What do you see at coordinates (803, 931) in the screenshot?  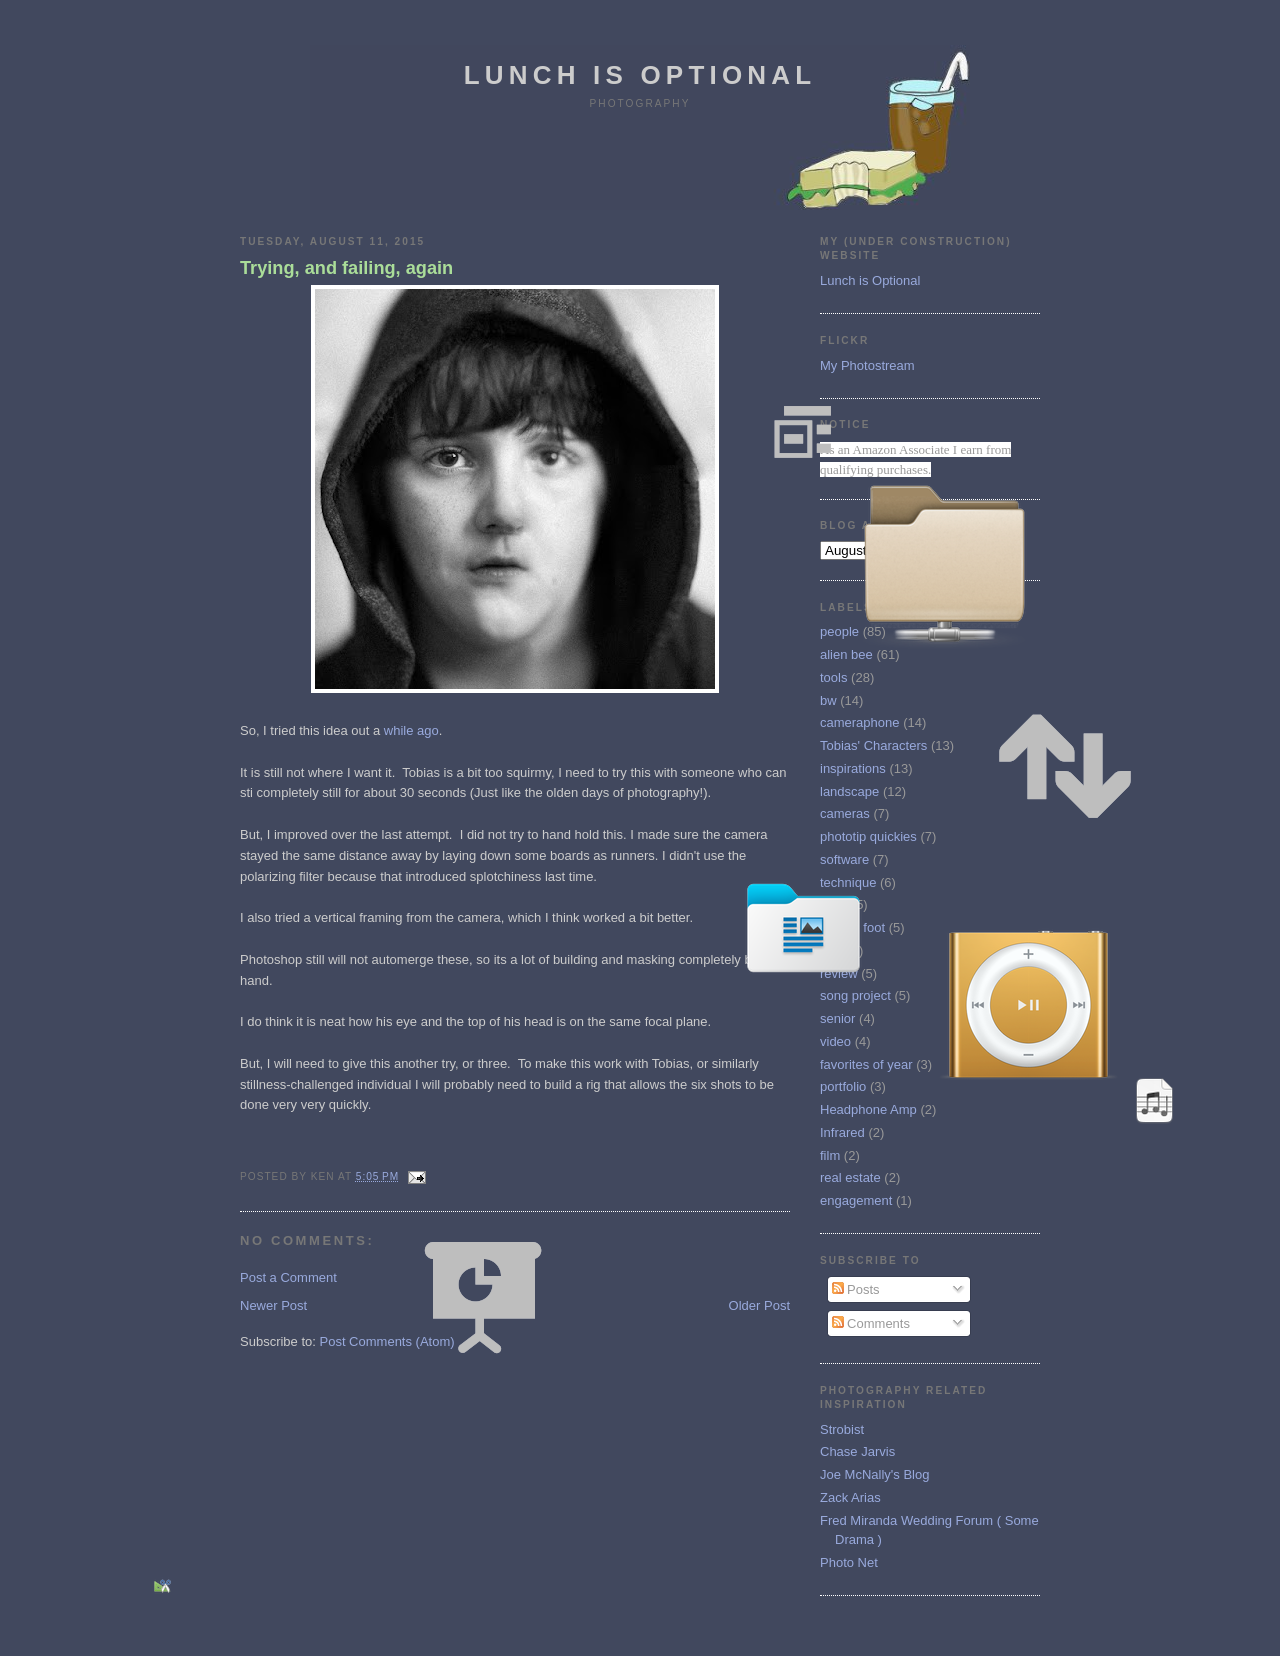 I see `open folder containing LibreOffice Writer documents` at bounding box center [803, 931].